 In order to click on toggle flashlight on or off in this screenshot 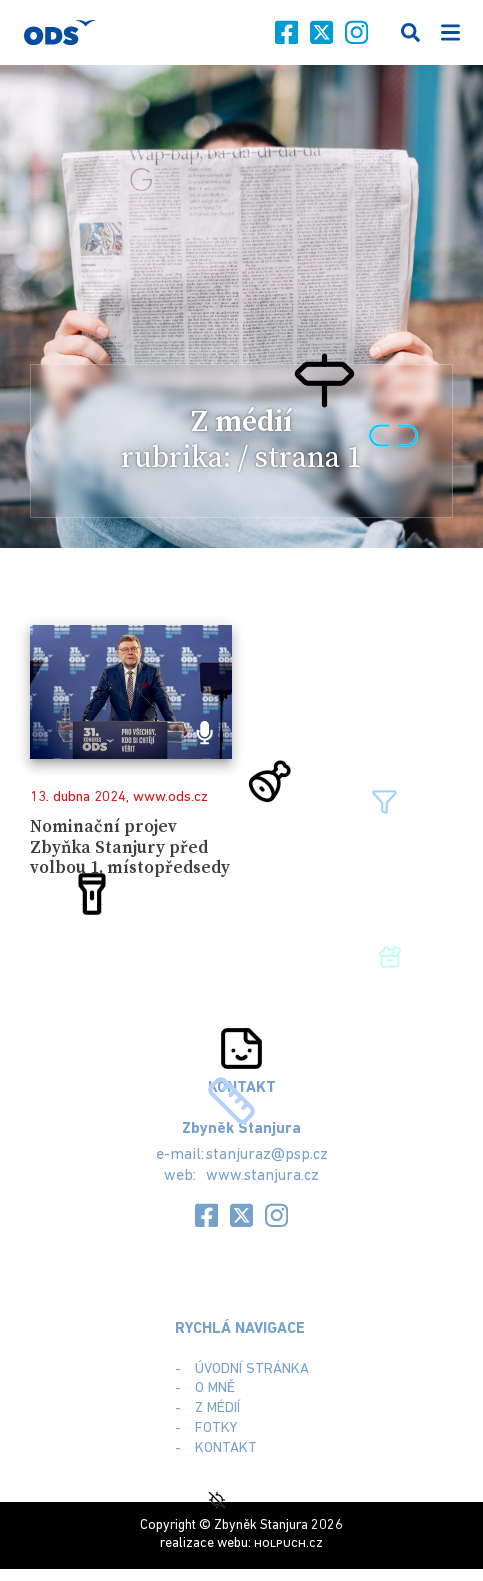, I will do `click(92, 894)`.